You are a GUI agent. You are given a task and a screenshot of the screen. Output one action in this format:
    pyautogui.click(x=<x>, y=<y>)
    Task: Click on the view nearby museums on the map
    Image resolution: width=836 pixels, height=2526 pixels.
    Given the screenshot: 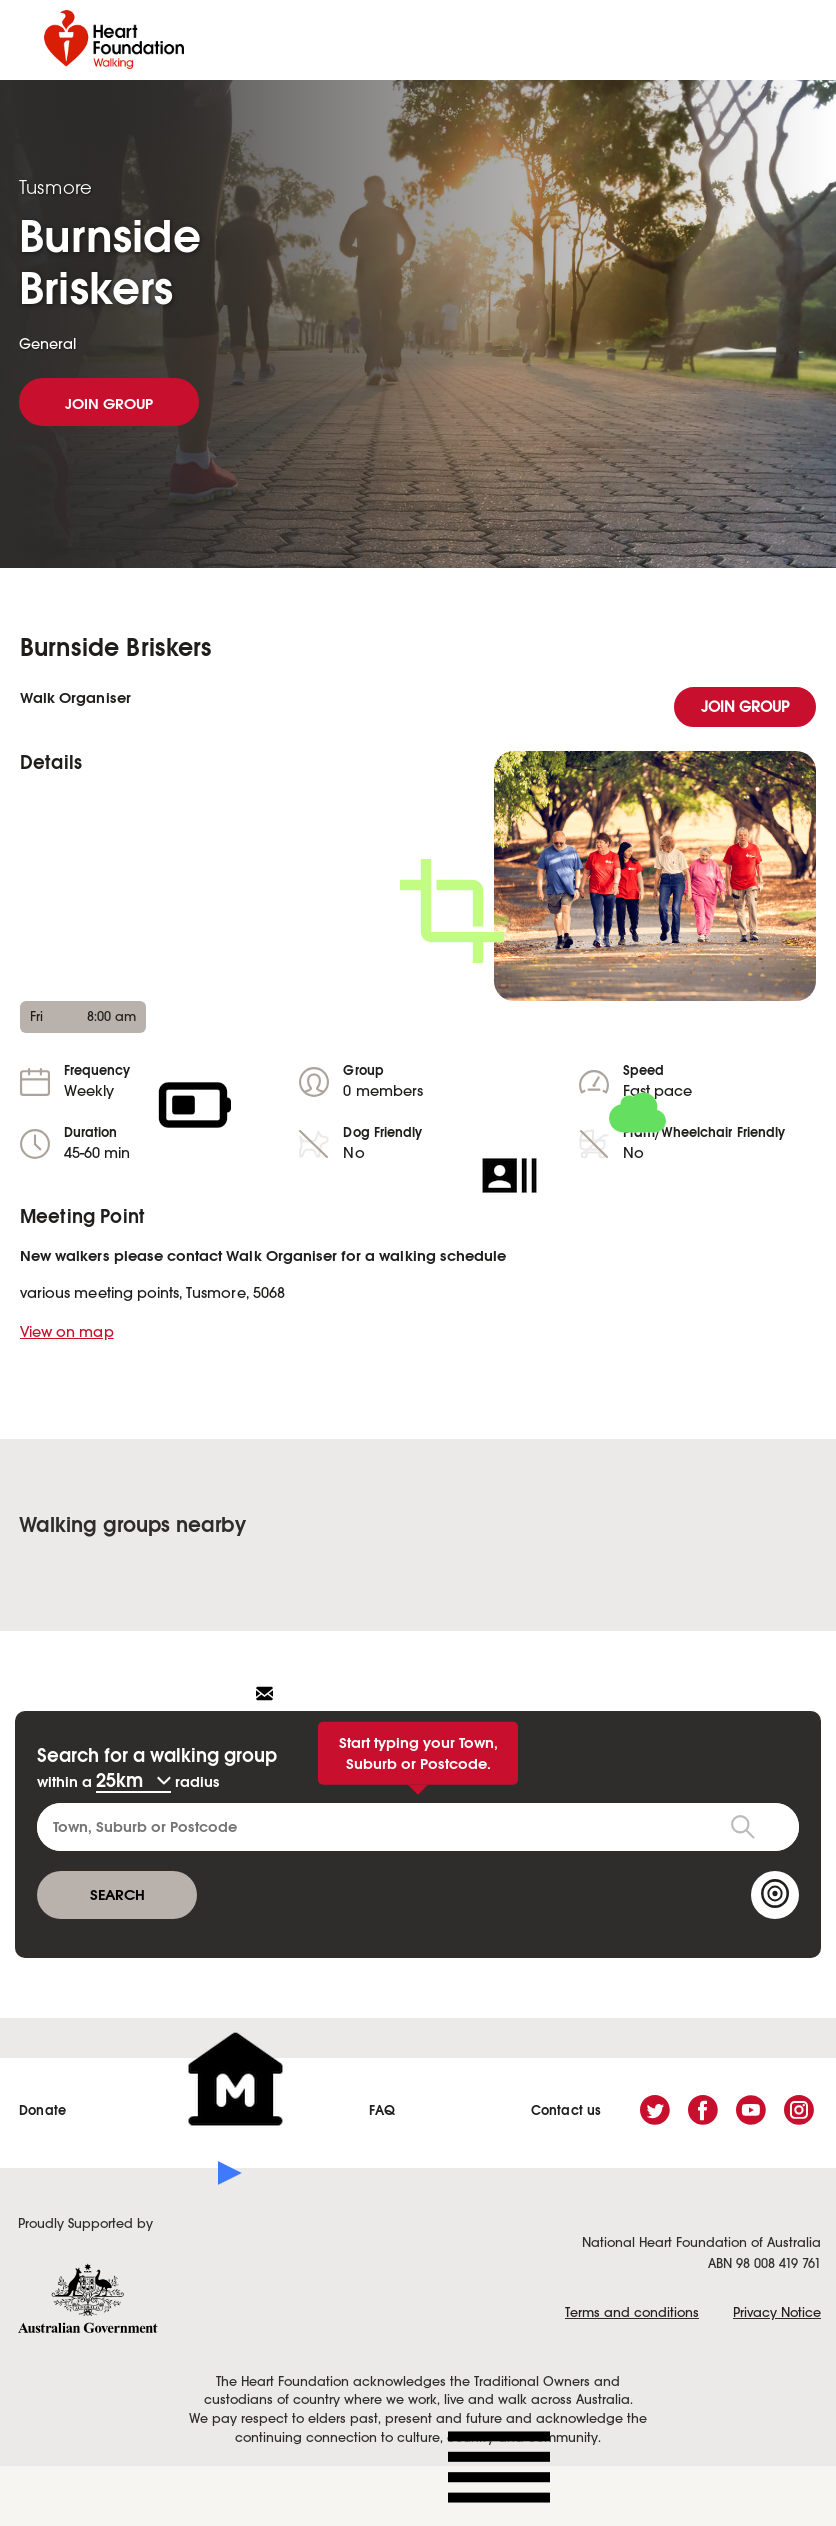 What is the action you would take?
    pyautogui.click(x=235, y=2078)
    